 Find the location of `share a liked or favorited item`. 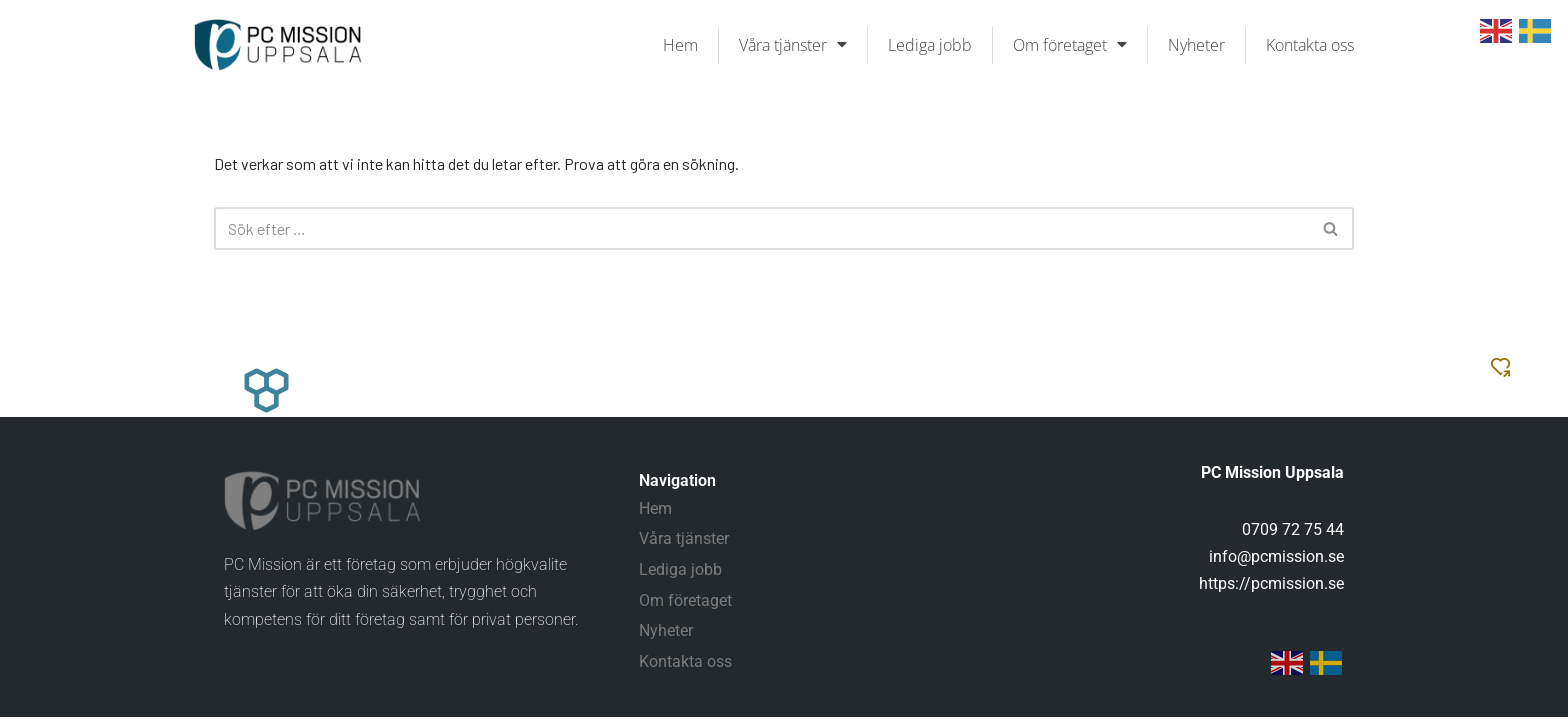

share a liked or favorited item is located at coordinates (1500, 366).